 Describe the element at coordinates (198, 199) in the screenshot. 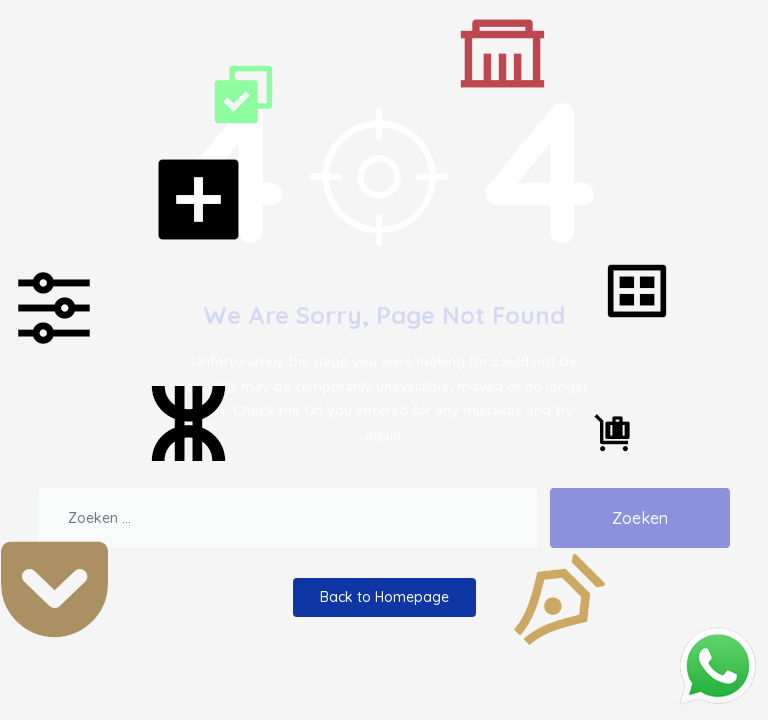

I see `add a new item or content` at that location.